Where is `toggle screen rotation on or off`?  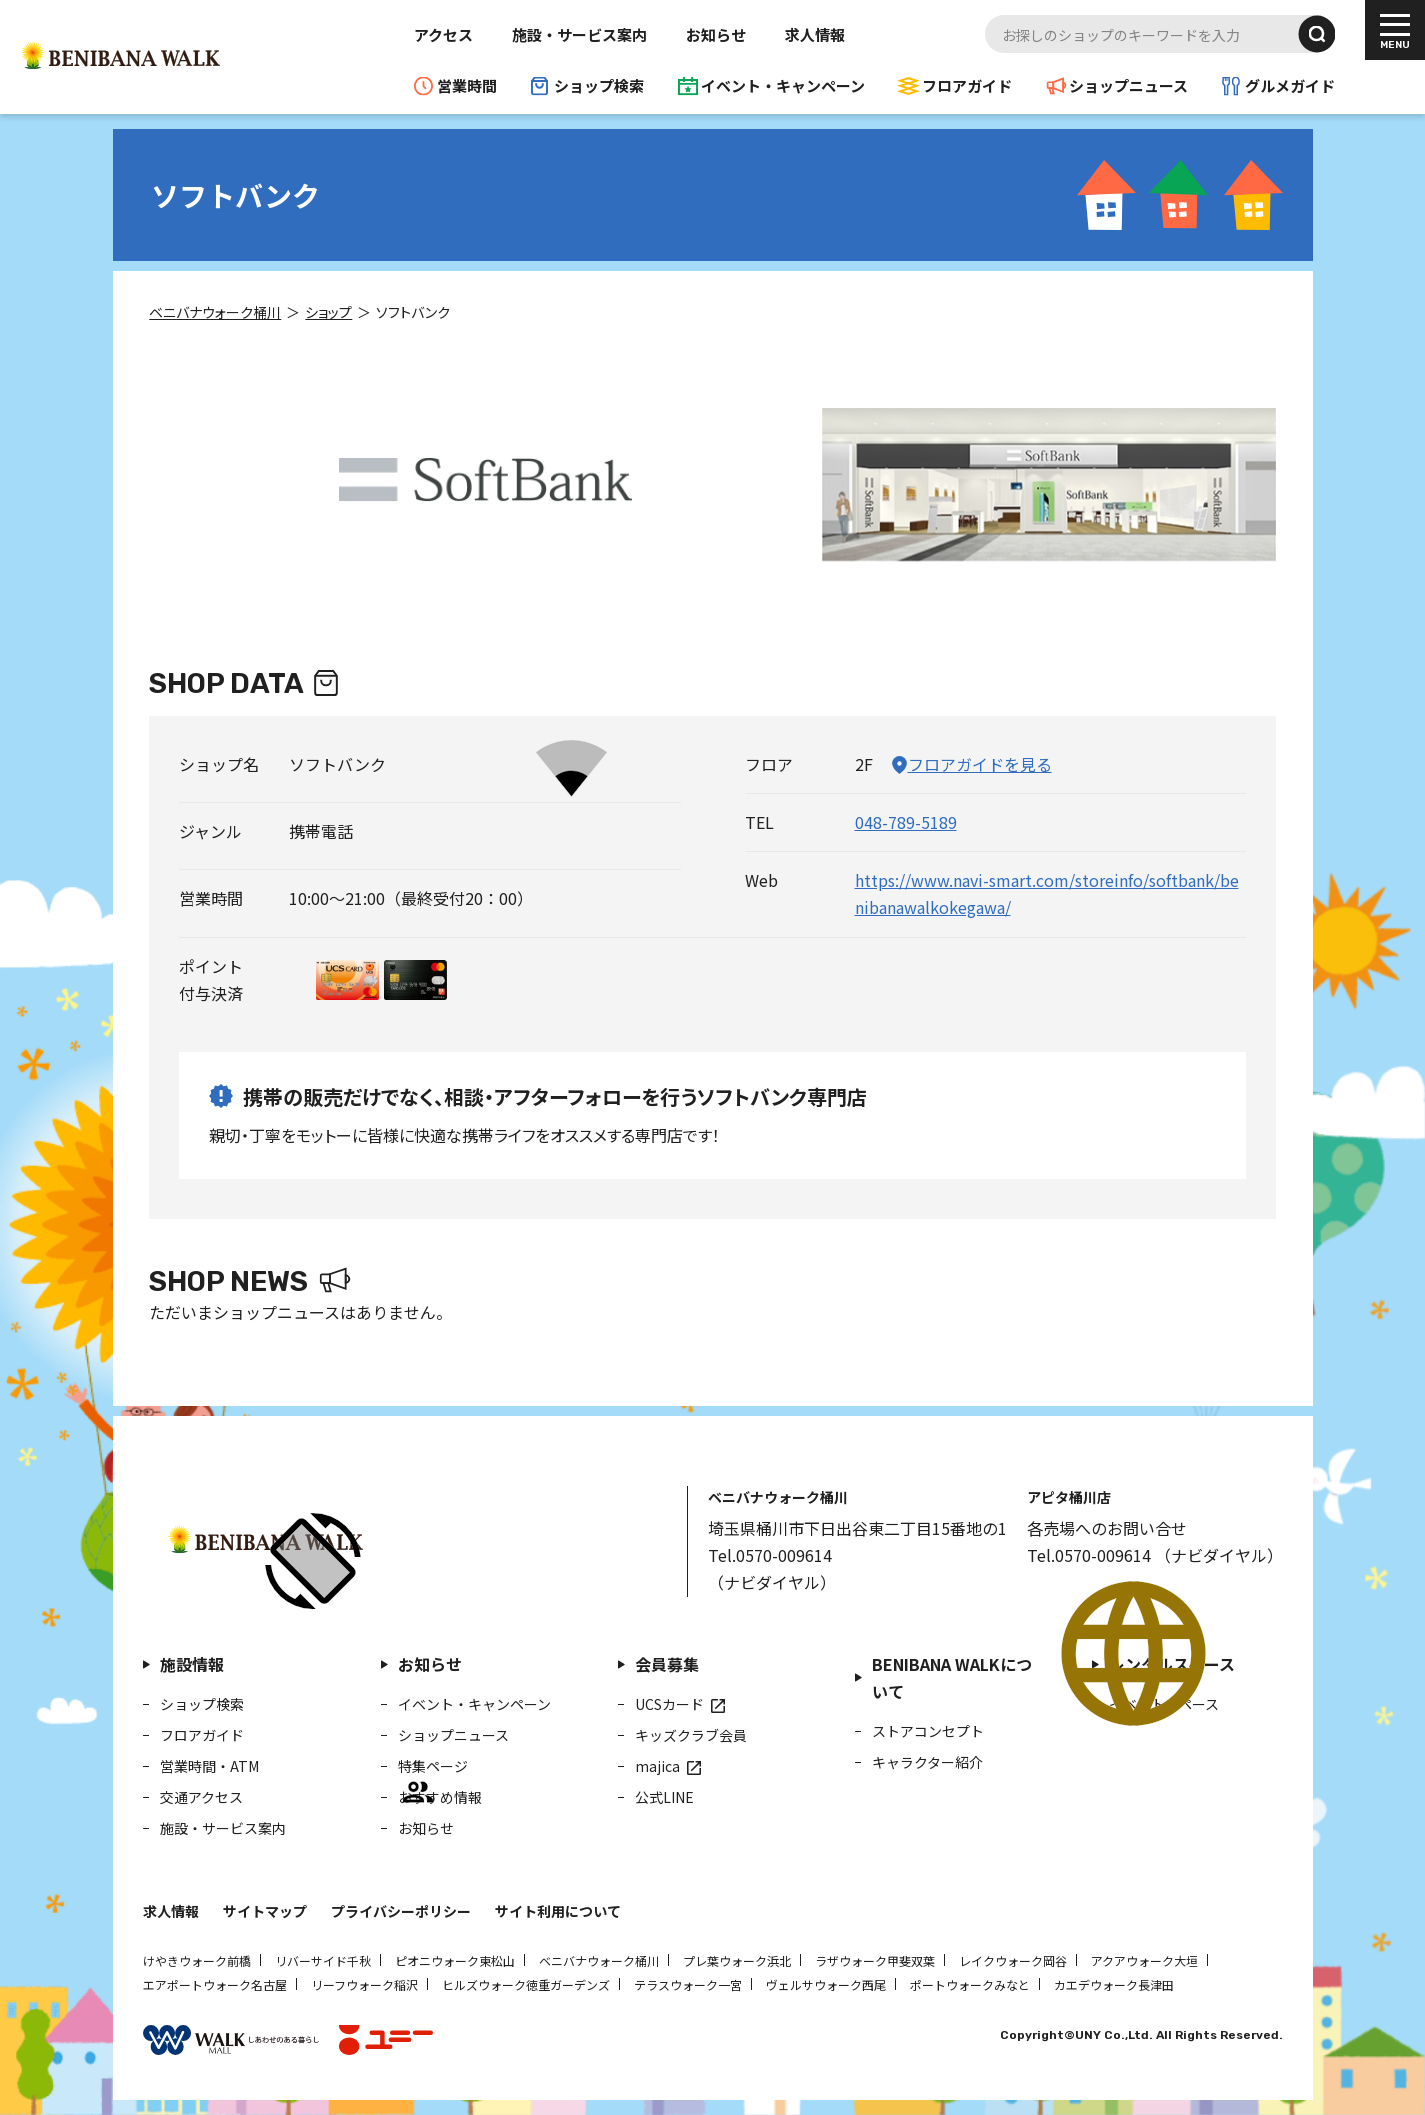 toggle screen rotation on or off is located at coordinates (313, 1561).